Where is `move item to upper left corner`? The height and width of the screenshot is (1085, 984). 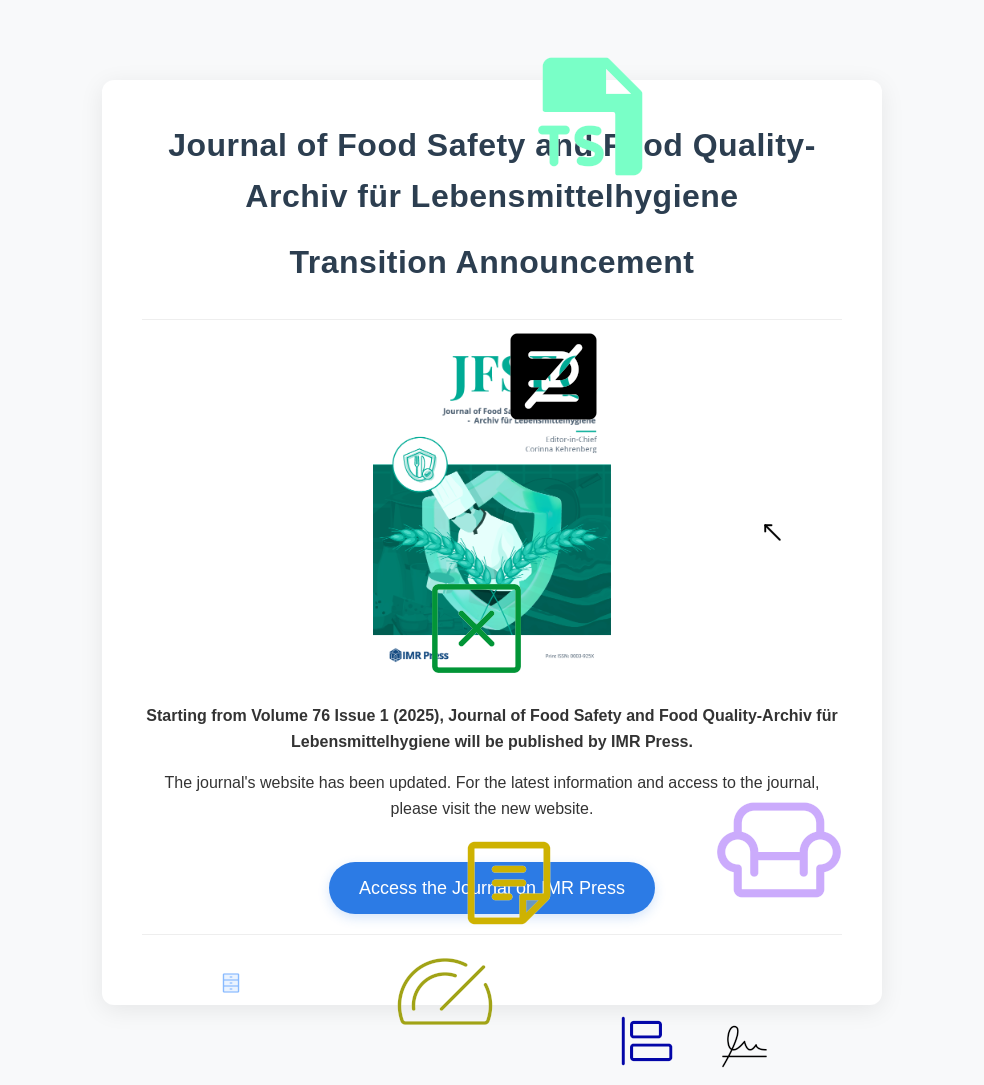
move item to upper left corner is located at coordinates (772, 532).